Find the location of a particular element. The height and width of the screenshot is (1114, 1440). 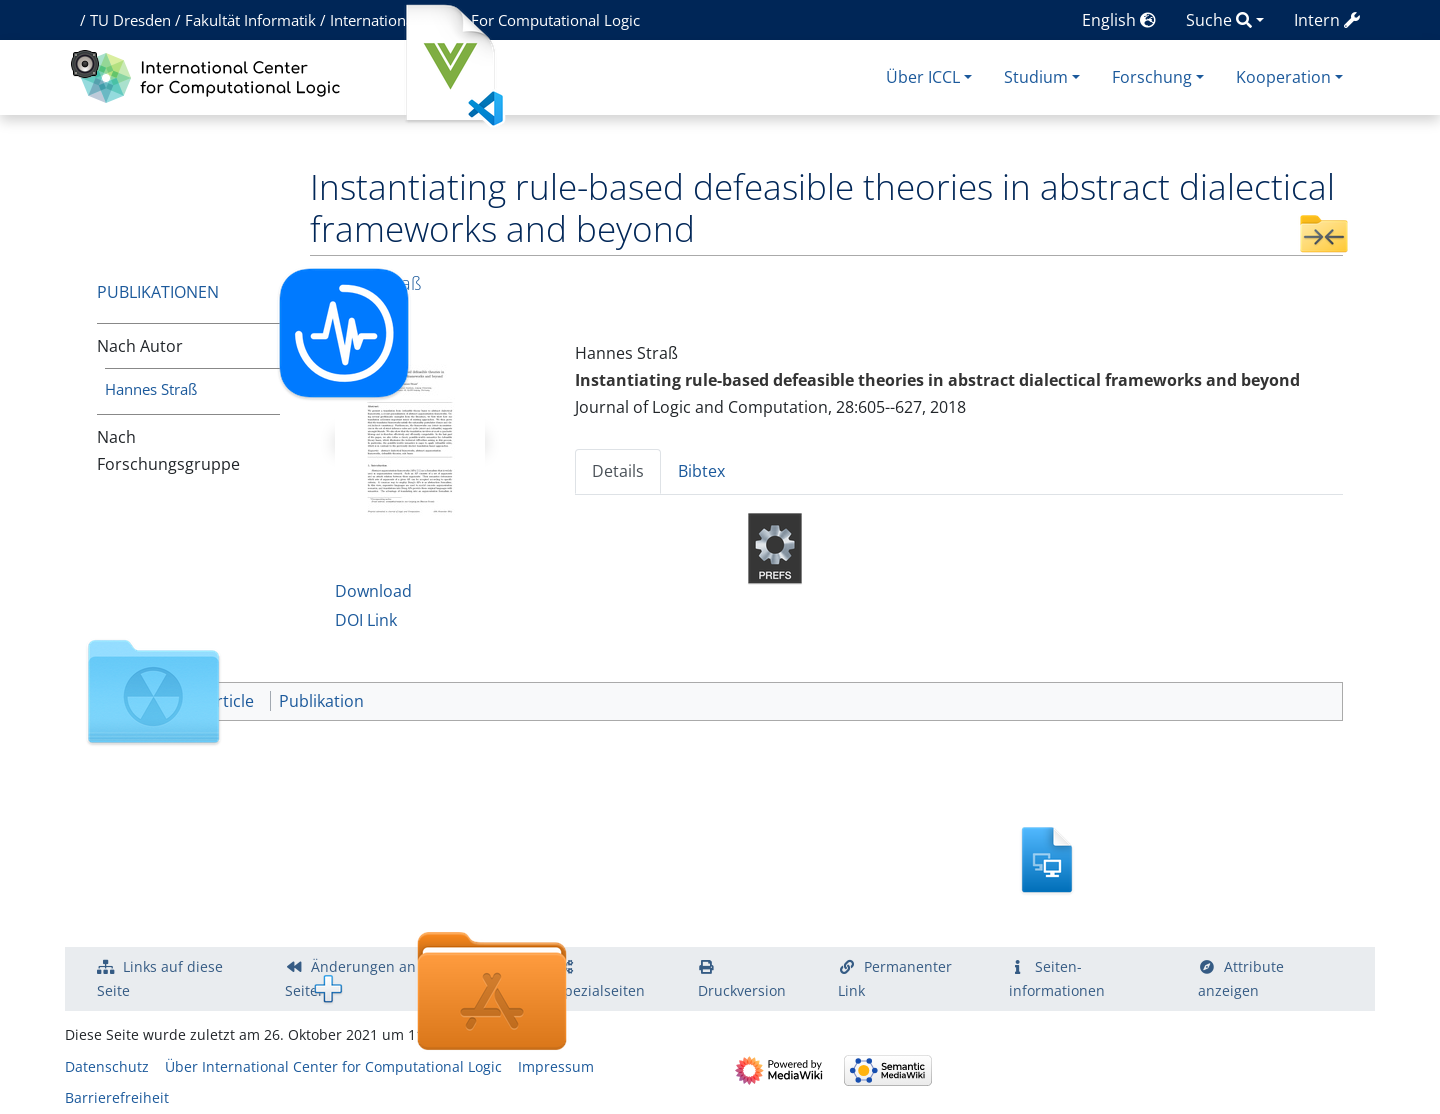

open a remote desktop connection file is located at coordinates (1047, 861).